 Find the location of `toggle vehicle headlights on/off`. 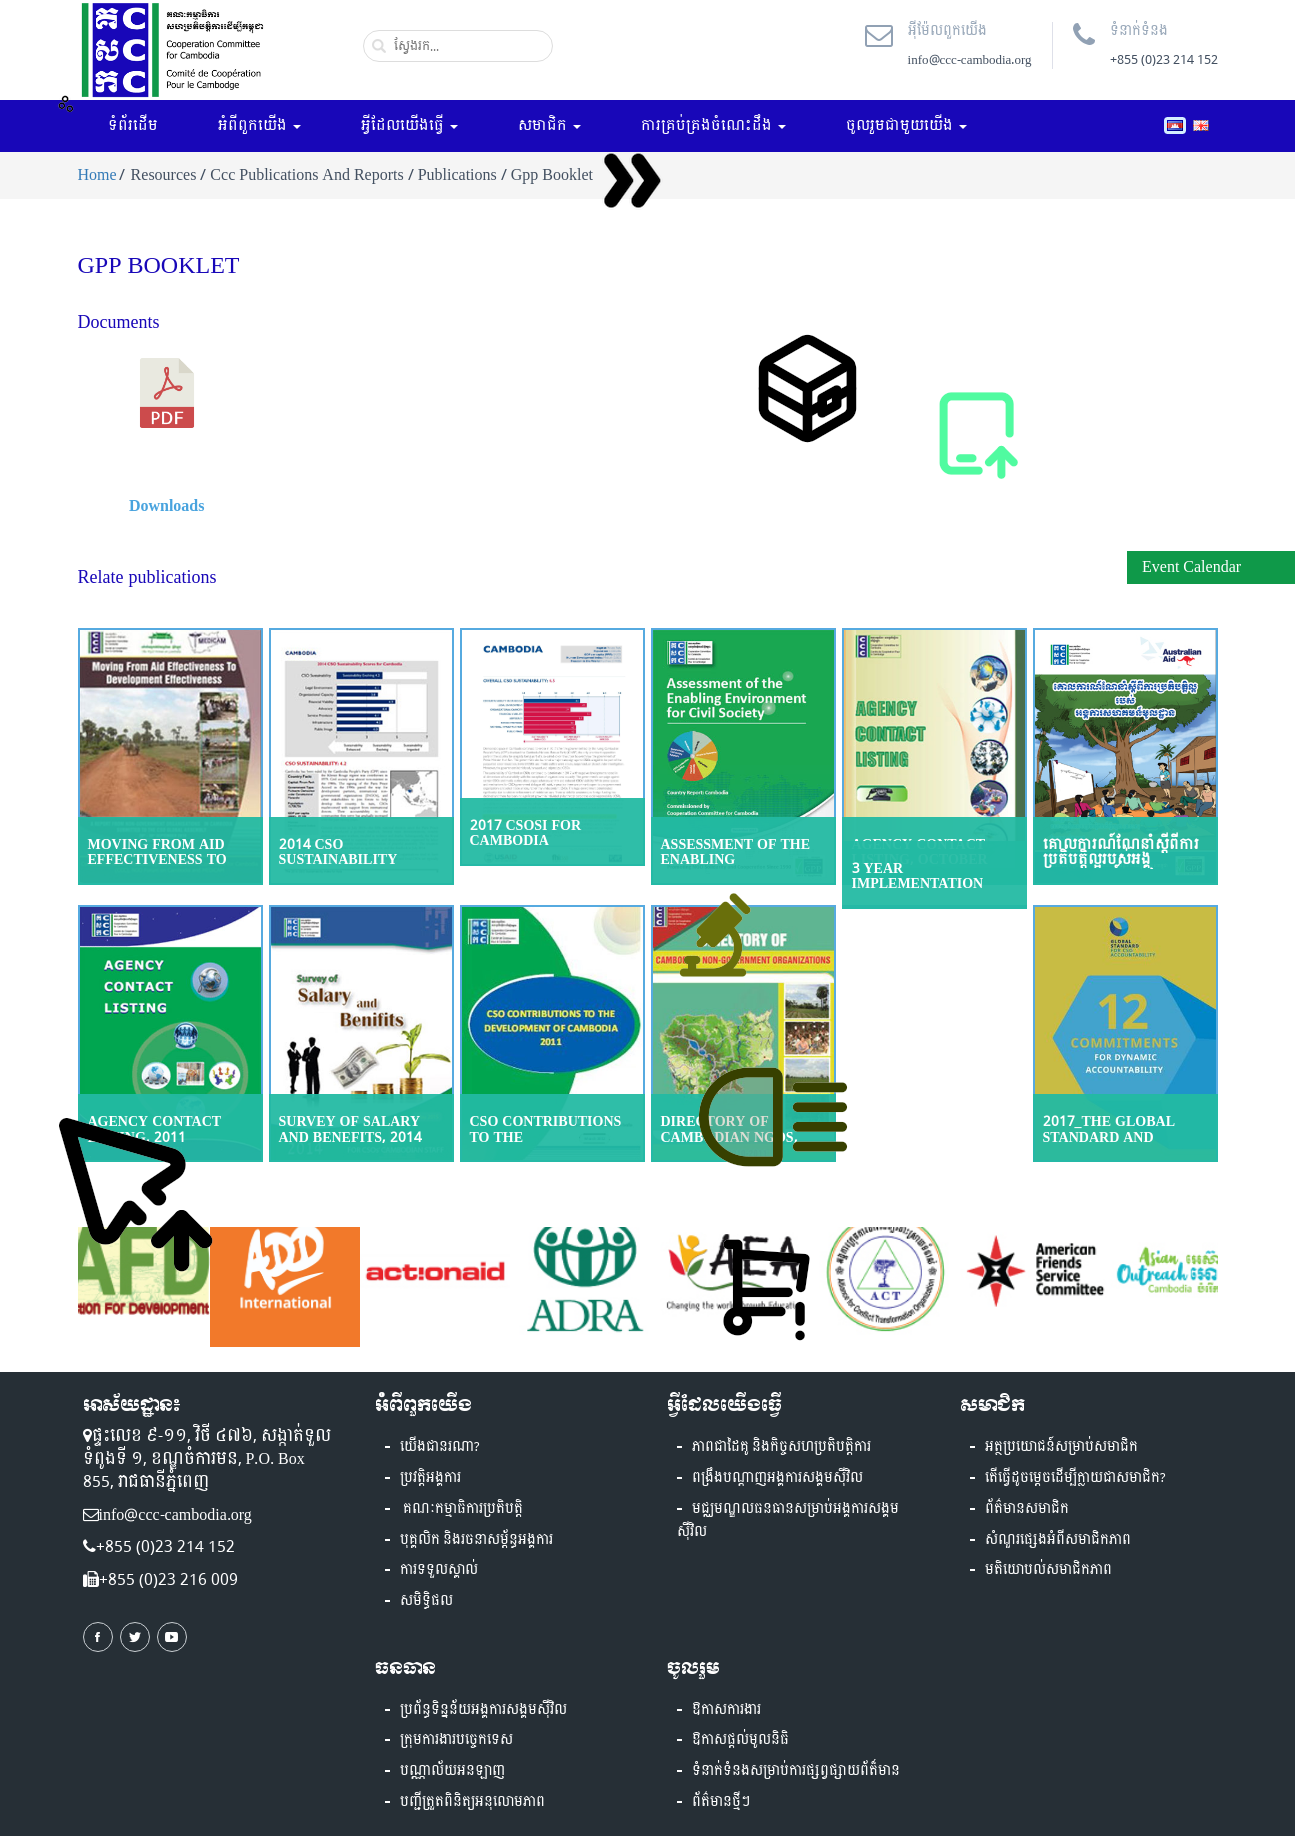

toggle vehicle headlights on/off is located at coordinates (773, 1117).